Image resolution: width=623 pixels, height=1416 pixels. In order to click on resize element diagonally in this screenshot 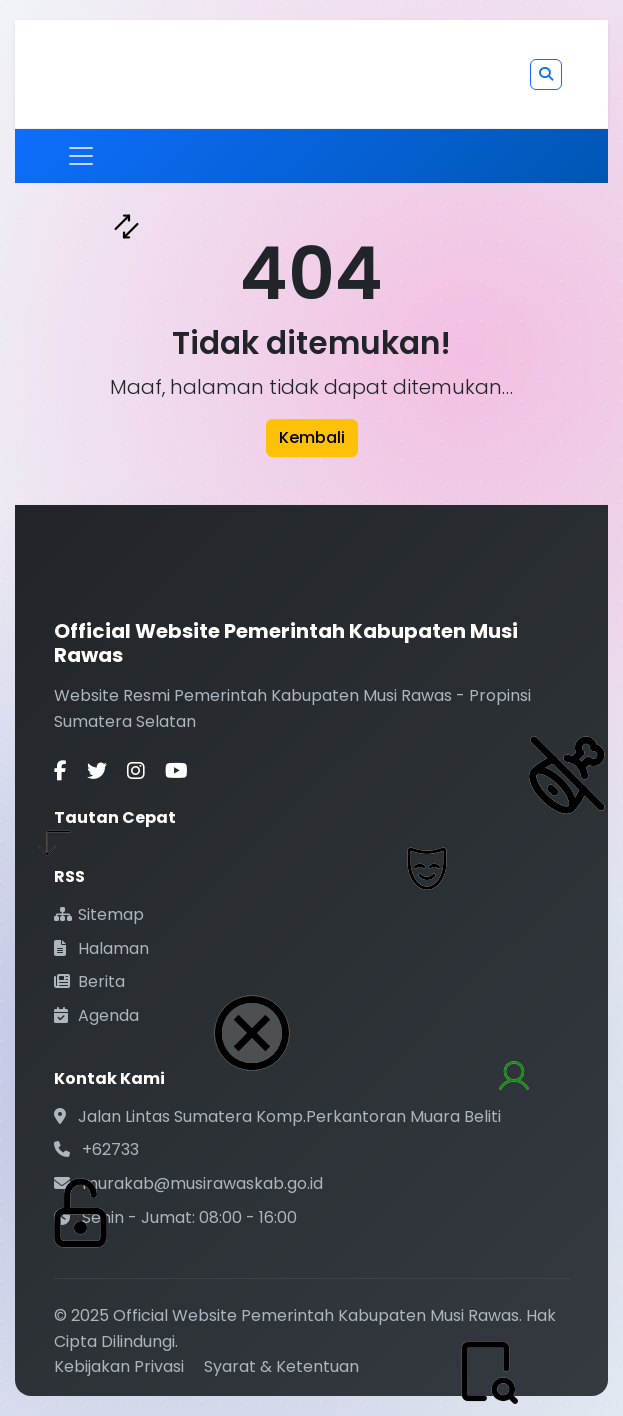, I will do `click(126, 226)`.